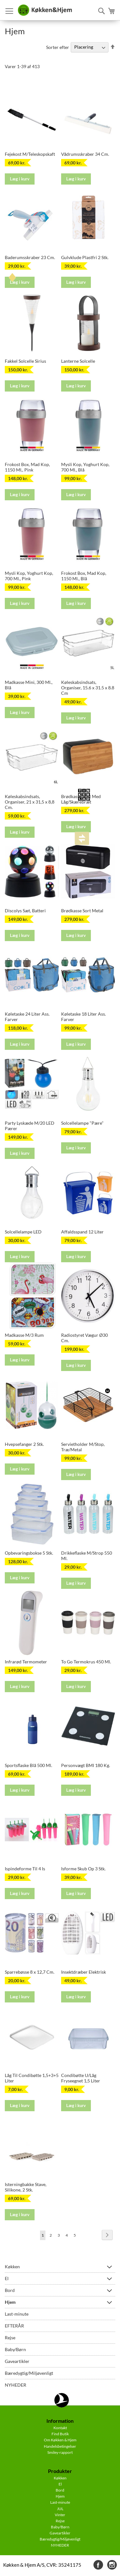 This screenshot has width=120, height=2576. I want to click on open tinkercad 3d design application, so click(84, 795).